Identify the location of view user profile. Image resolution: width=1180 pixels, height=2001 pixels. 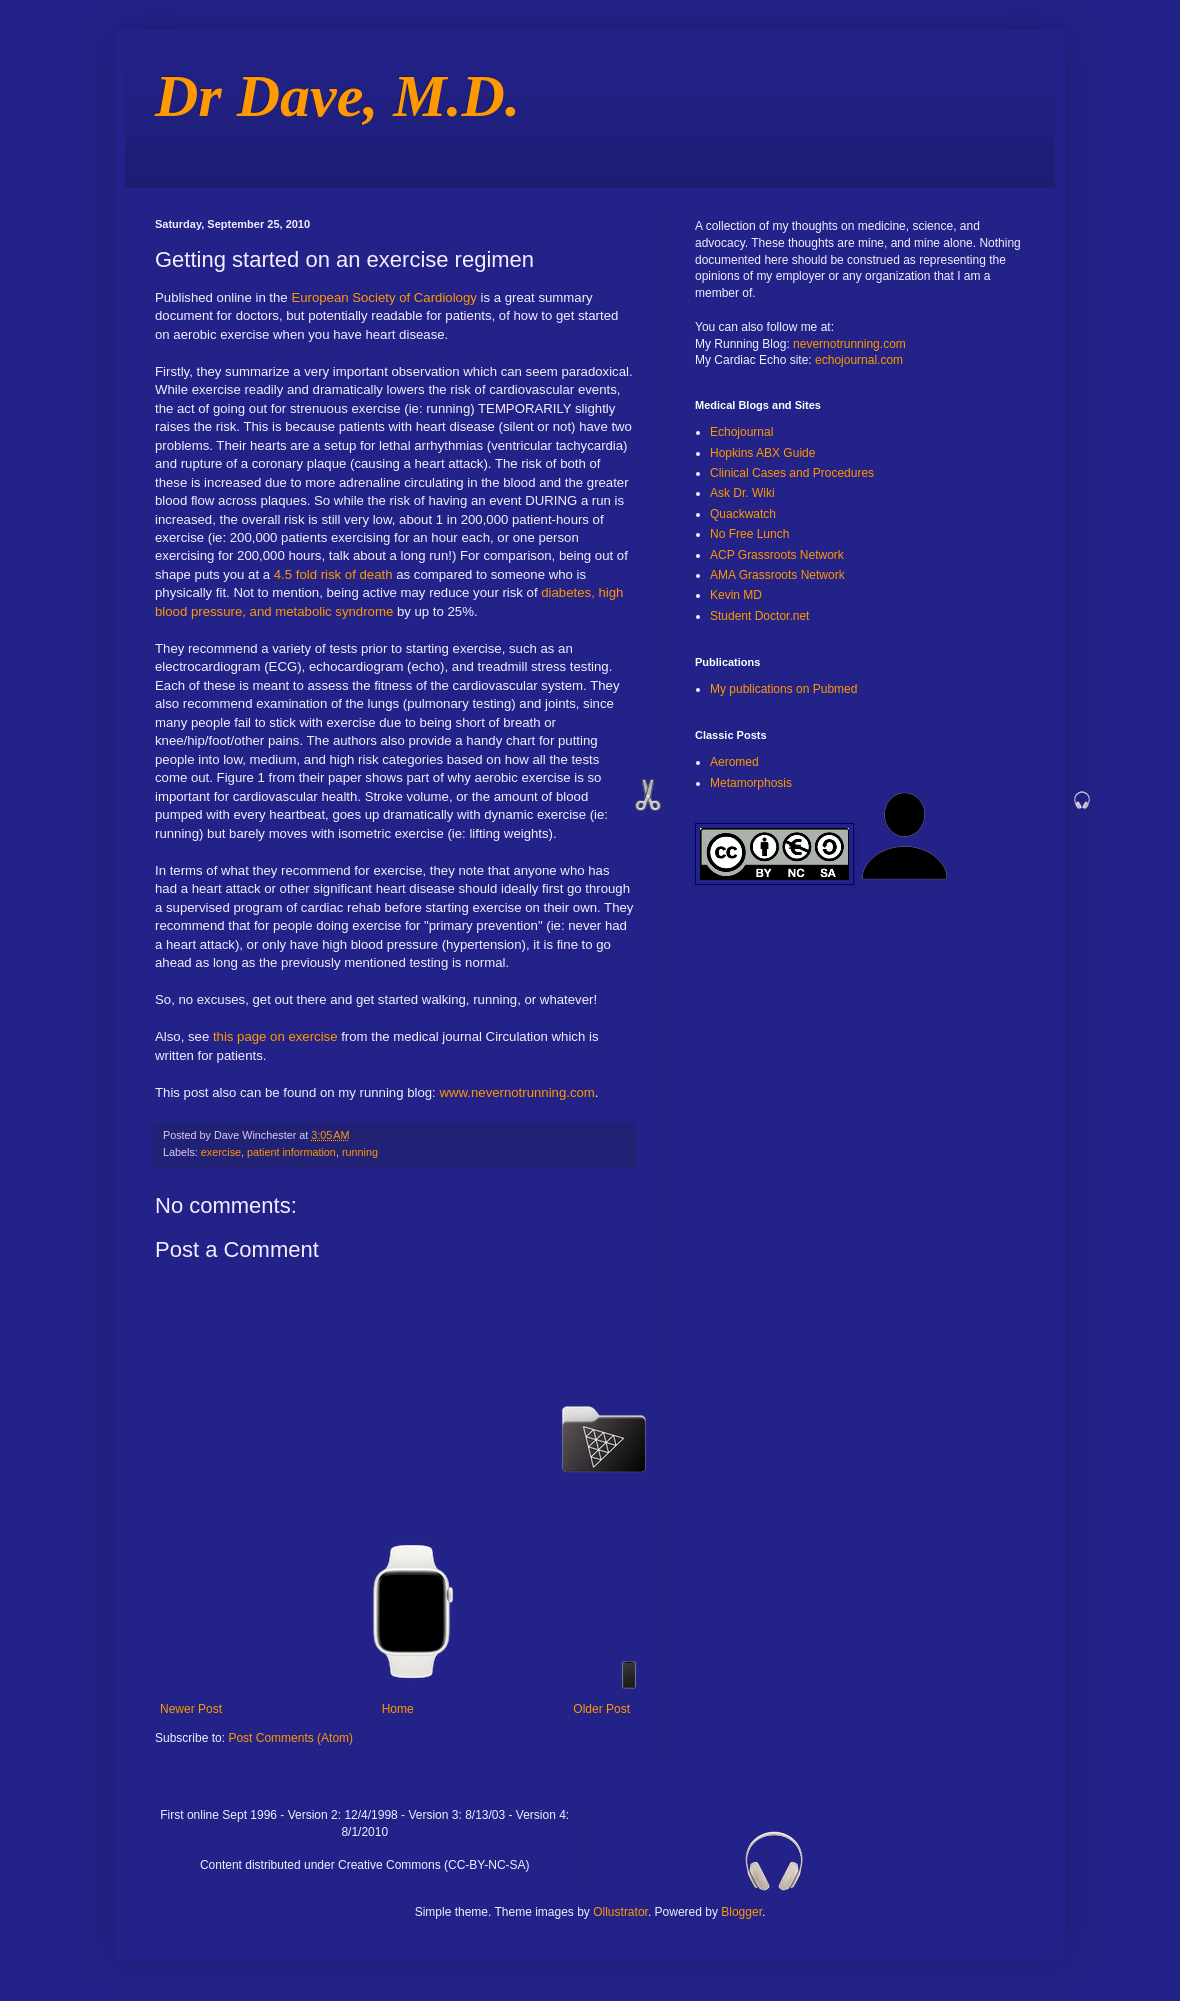
(904, 835).